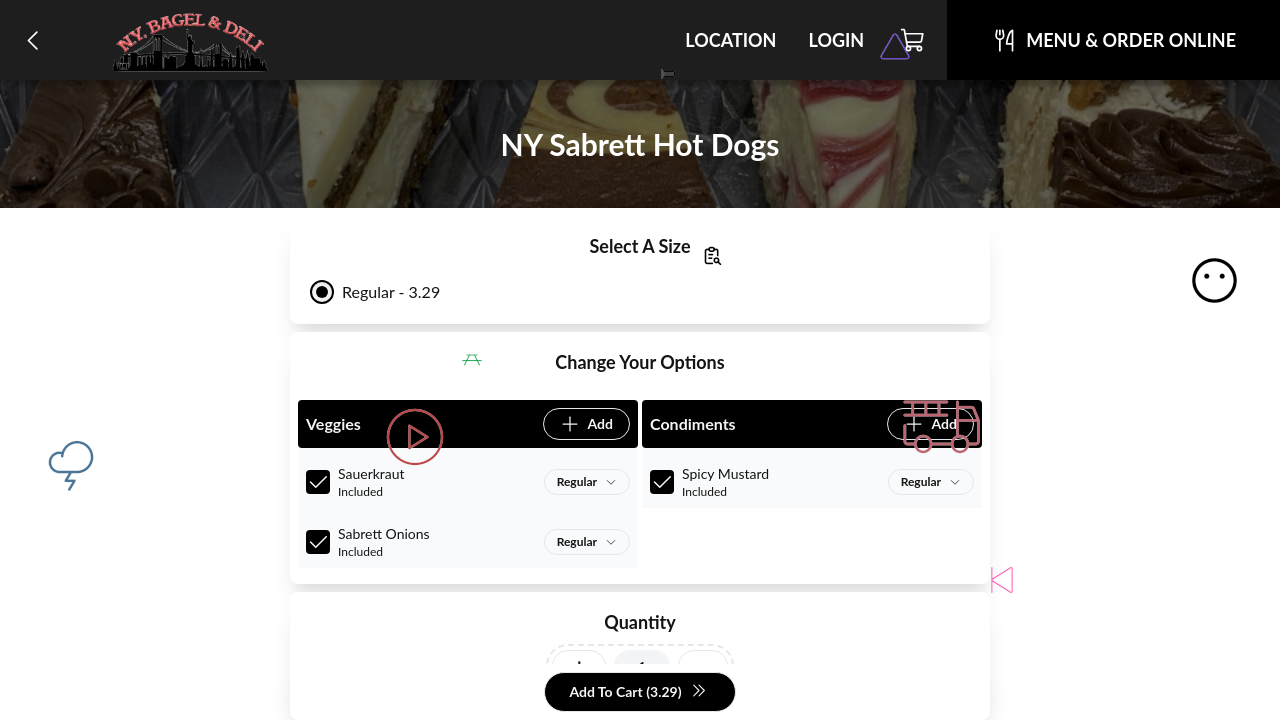 The height and width of the screenshot is (720, 1280). What do you see at coordinates (939, 423) in the screenshot?
I see `indicates emergency services or fire department` at bounding box center [939, 423].